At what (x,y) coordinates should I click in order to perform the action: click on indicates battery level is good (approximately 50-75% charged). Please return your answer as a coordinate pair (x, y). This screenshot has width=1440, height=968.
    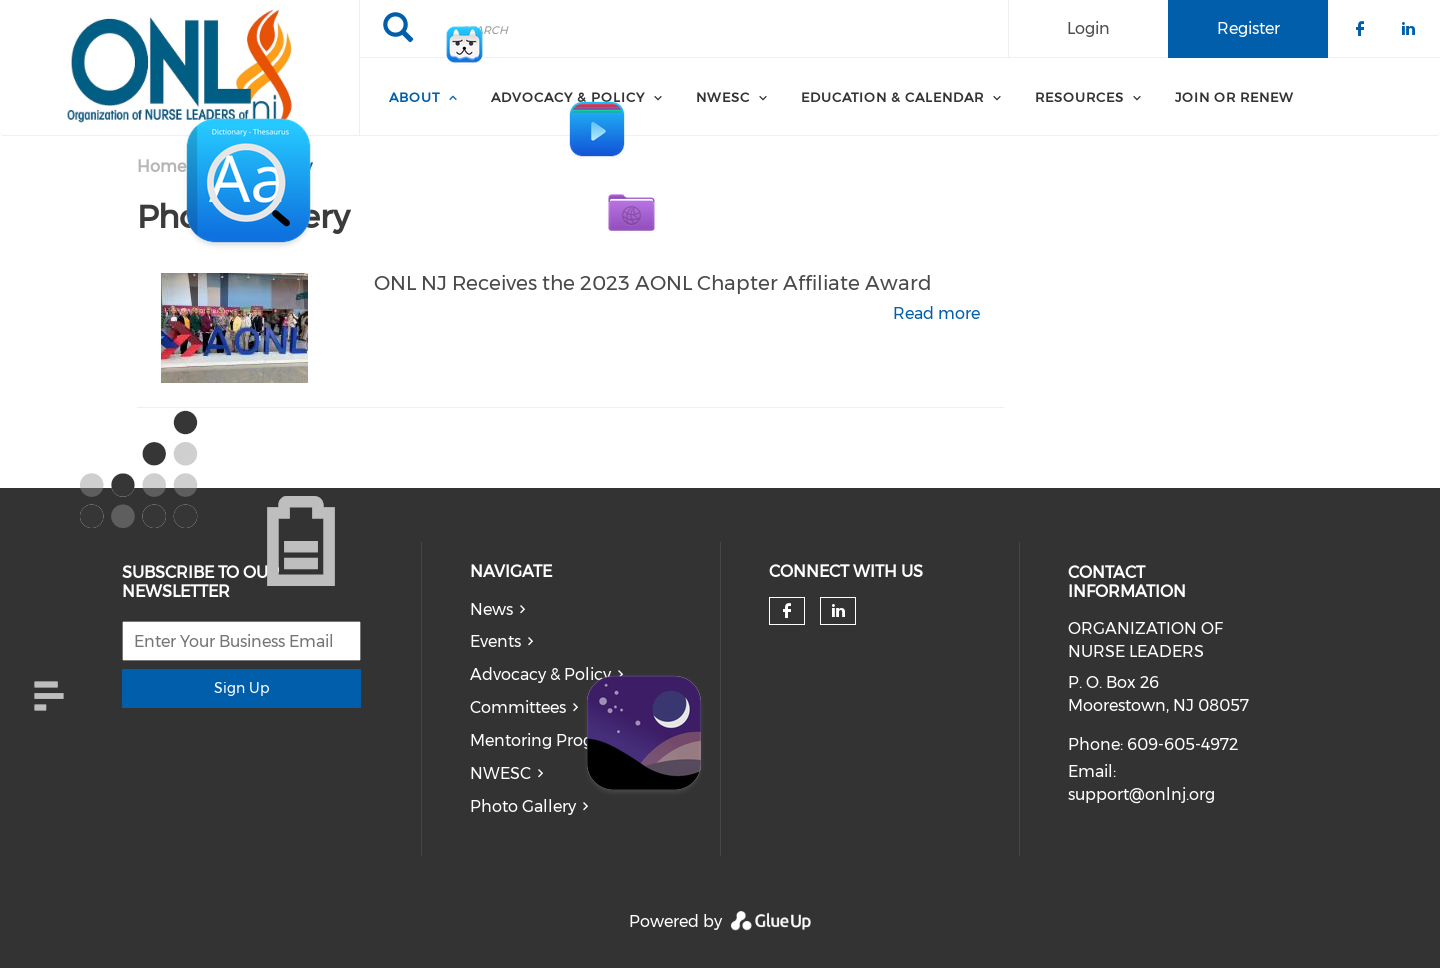
    Looking at the image, I should click on (301, 541).